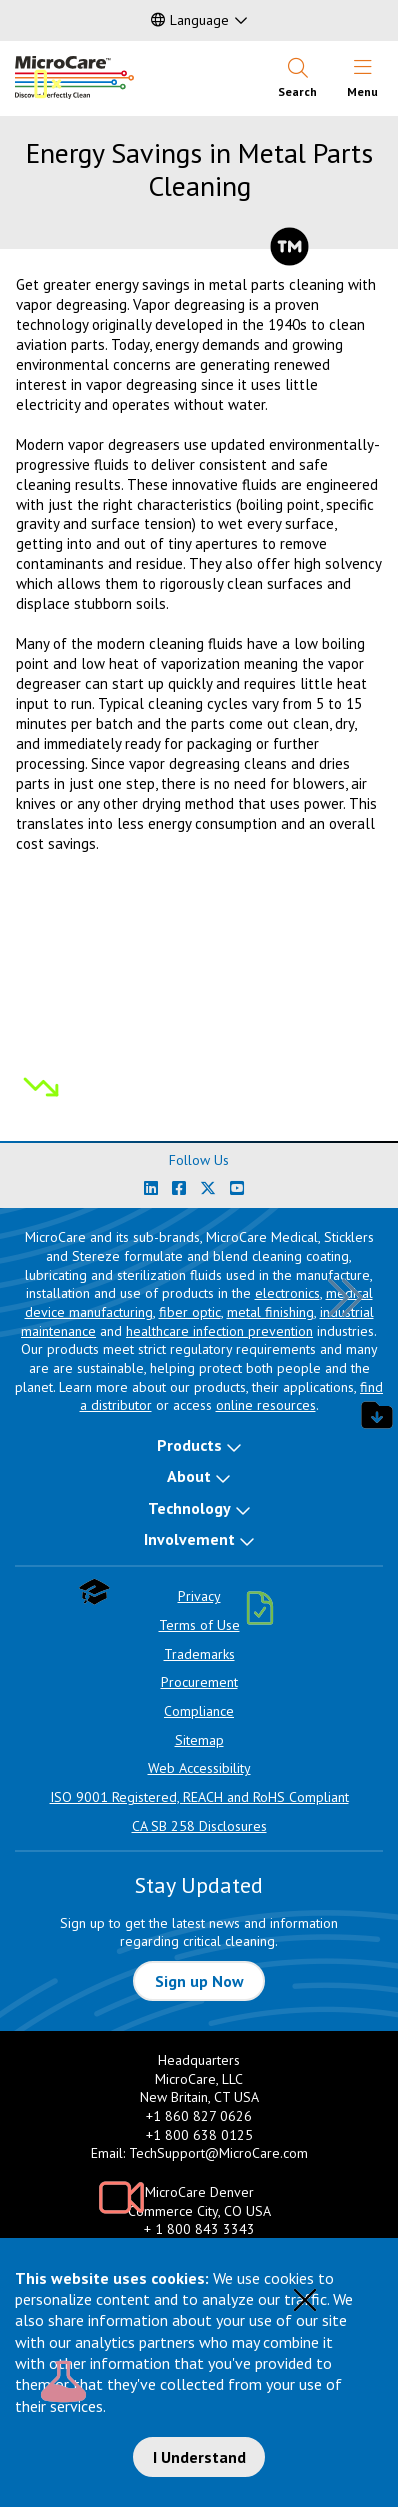 This screenshot has height=2507, width=398. I want to click on access education or learning features, so click(94, 1591).